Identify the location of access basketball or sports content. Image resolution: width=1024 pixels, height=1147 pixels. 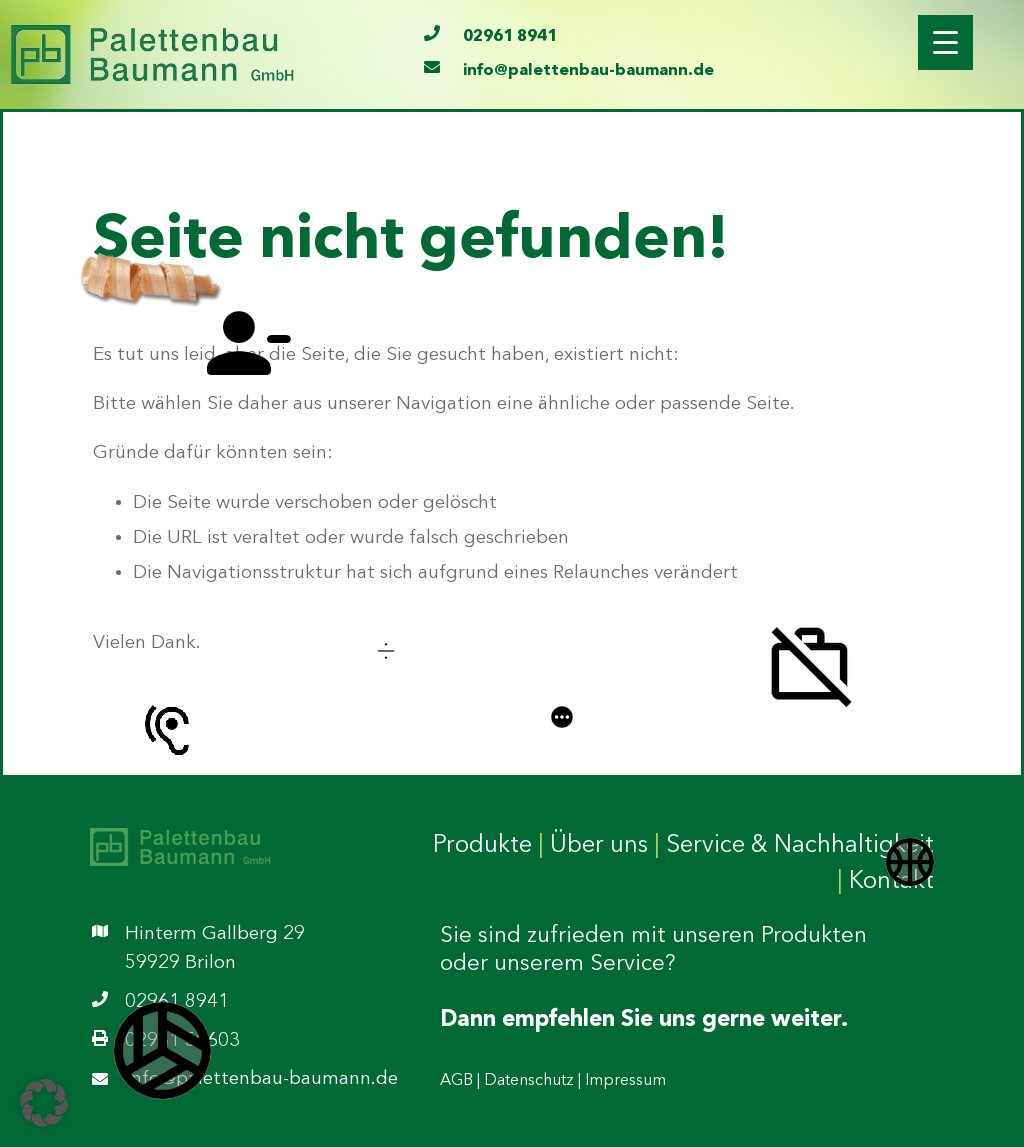
(910, 862).